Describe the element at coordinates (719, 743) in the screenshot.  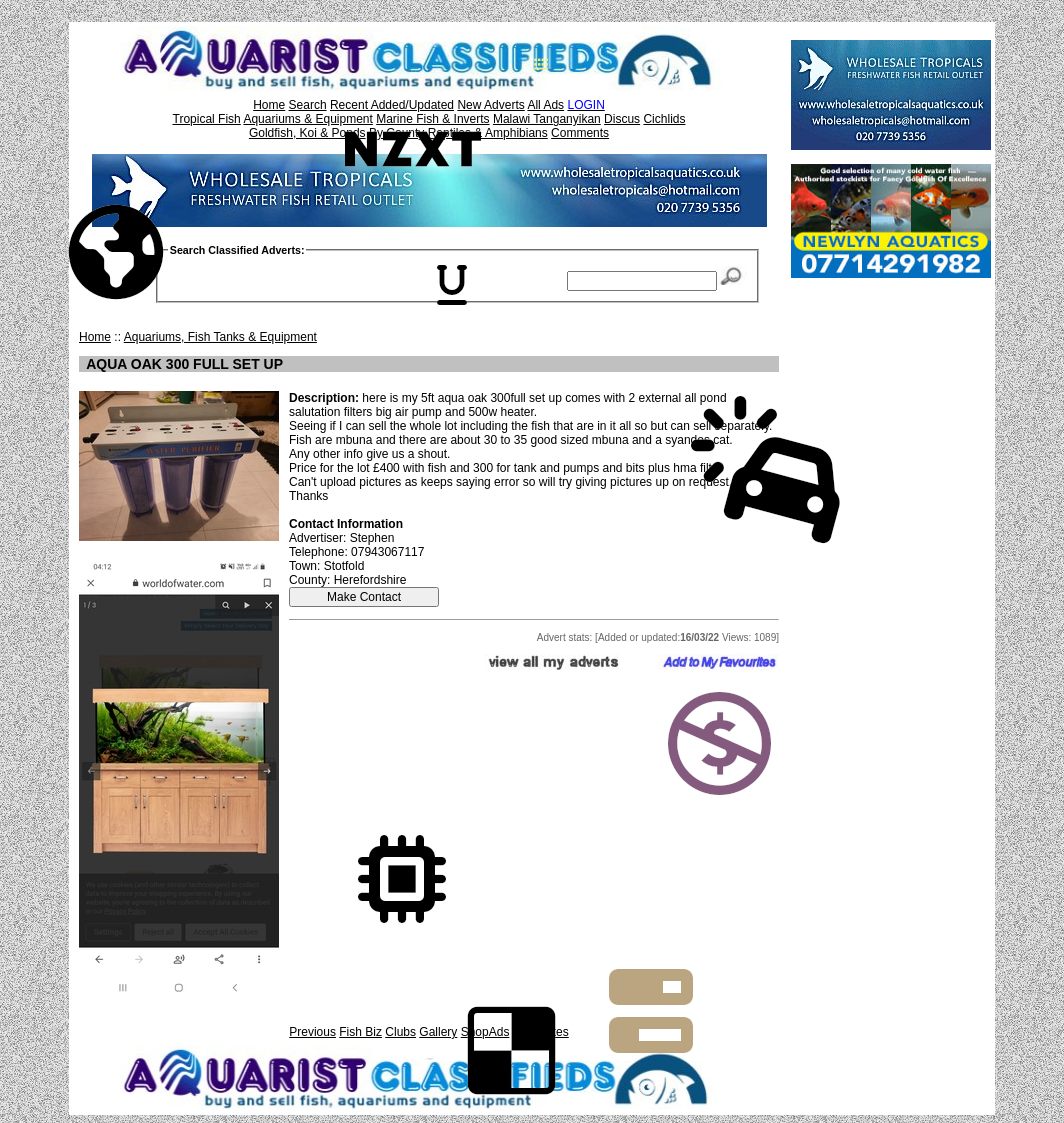
I see `indicates non-commercial license restrictions` at that location.